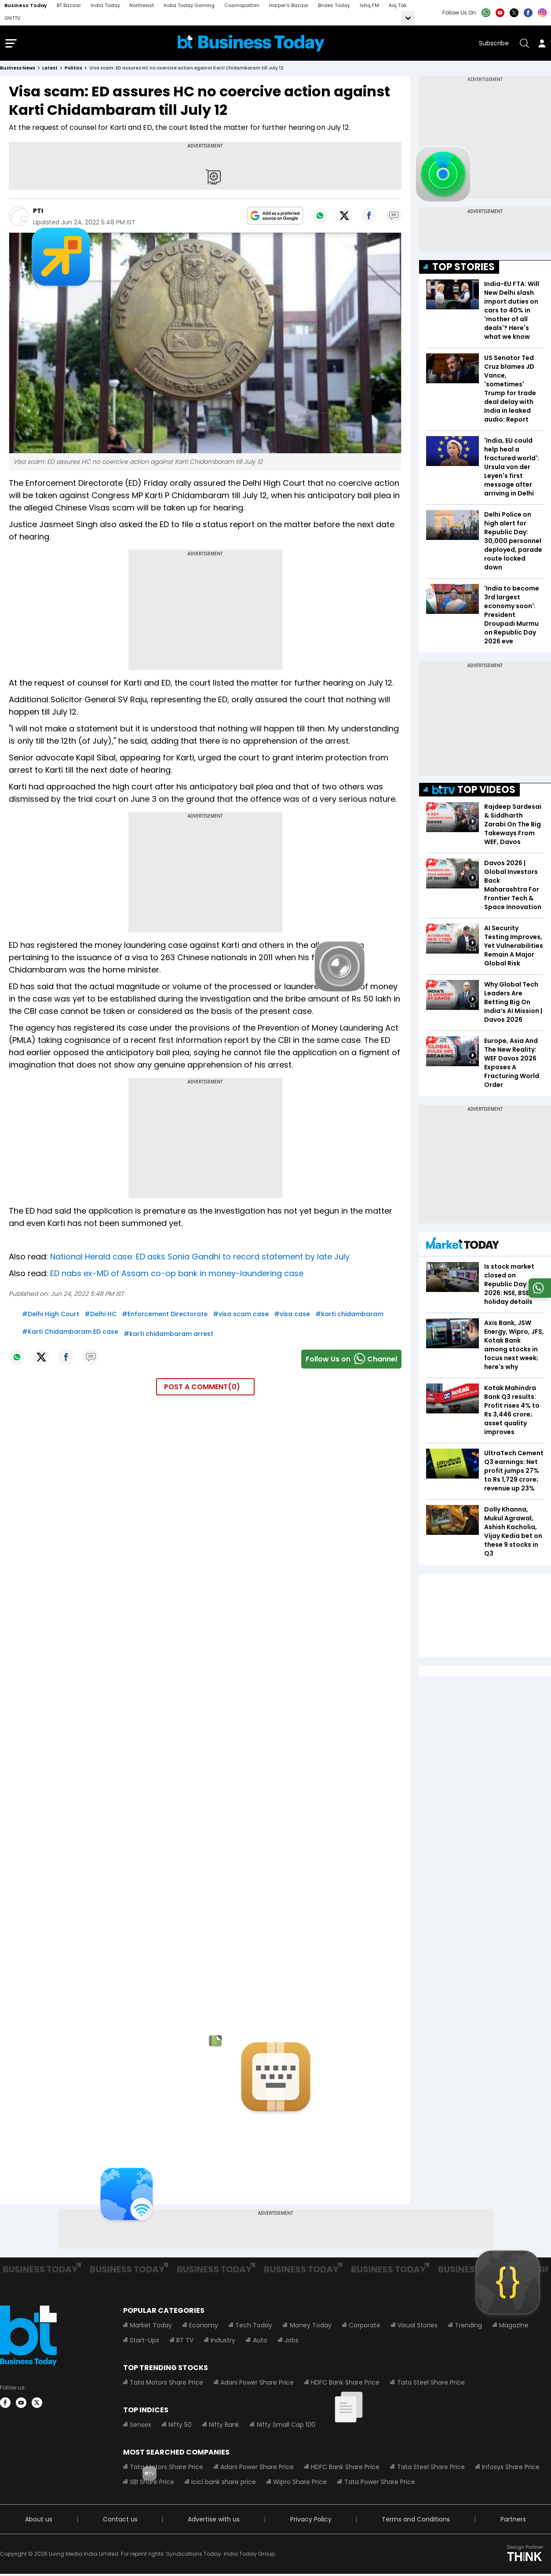 Image resolution: width=551 pixels, height=2576 pixels. Describe the element at coordinates (349, 2407) in the screenshot. I see `indicates a folder contains documents` at that location.